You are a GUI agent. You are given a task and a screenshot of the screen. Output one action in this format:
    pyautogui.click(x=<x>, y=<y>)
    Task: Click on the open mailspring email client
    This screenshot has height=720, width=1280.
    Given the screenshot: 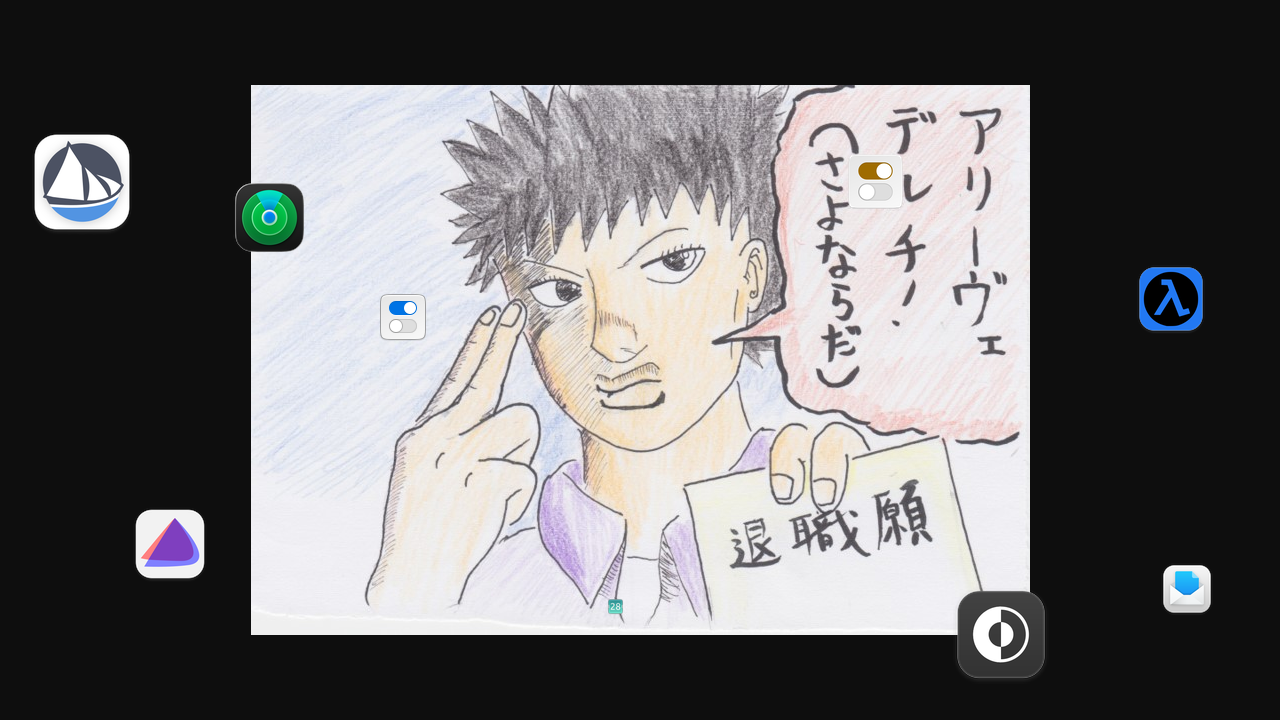 What is the action you would take?
    pyautogui.click(x=1187, y=589)
    